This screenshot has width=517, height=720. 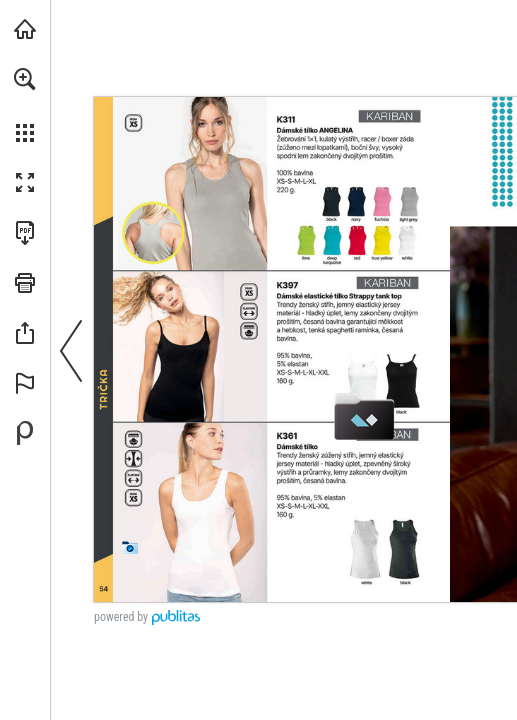 I want to click on open microsoft iot plug and play folder, so click(x=130, y=548).